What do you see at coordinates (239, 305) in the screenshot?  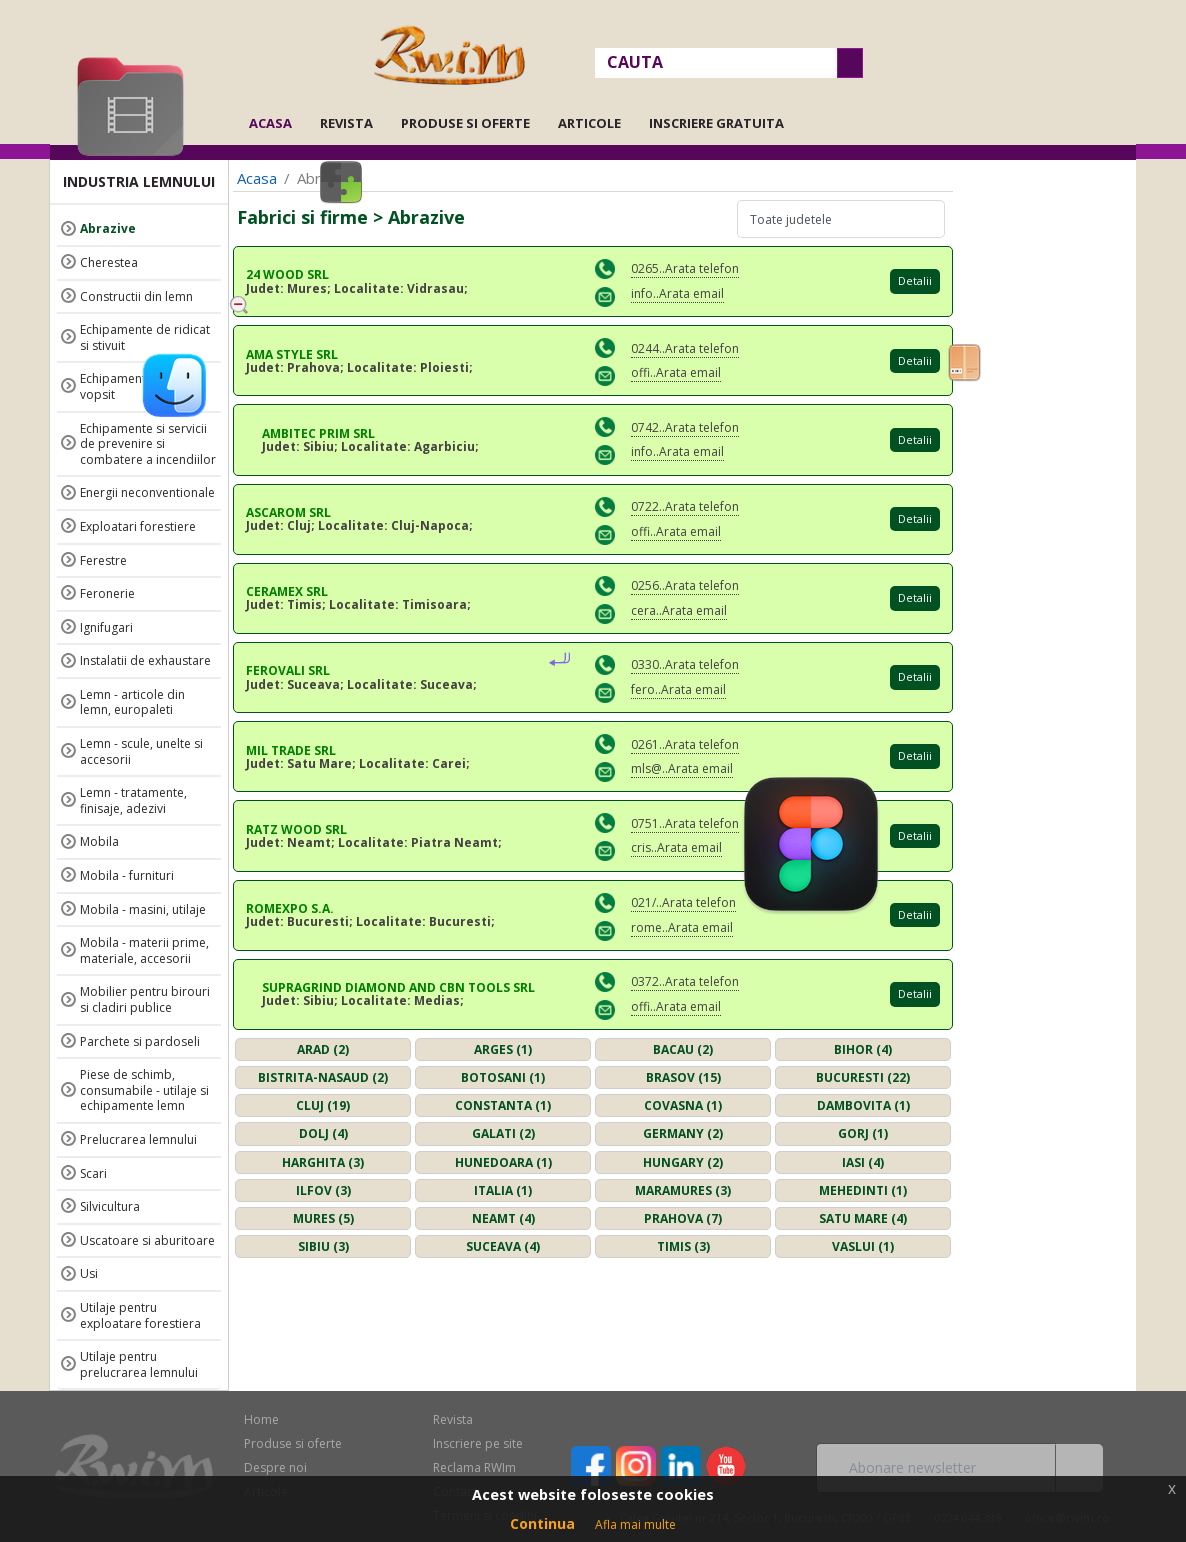 I see `zoom out of the current view` at bounding box center [239, 305].